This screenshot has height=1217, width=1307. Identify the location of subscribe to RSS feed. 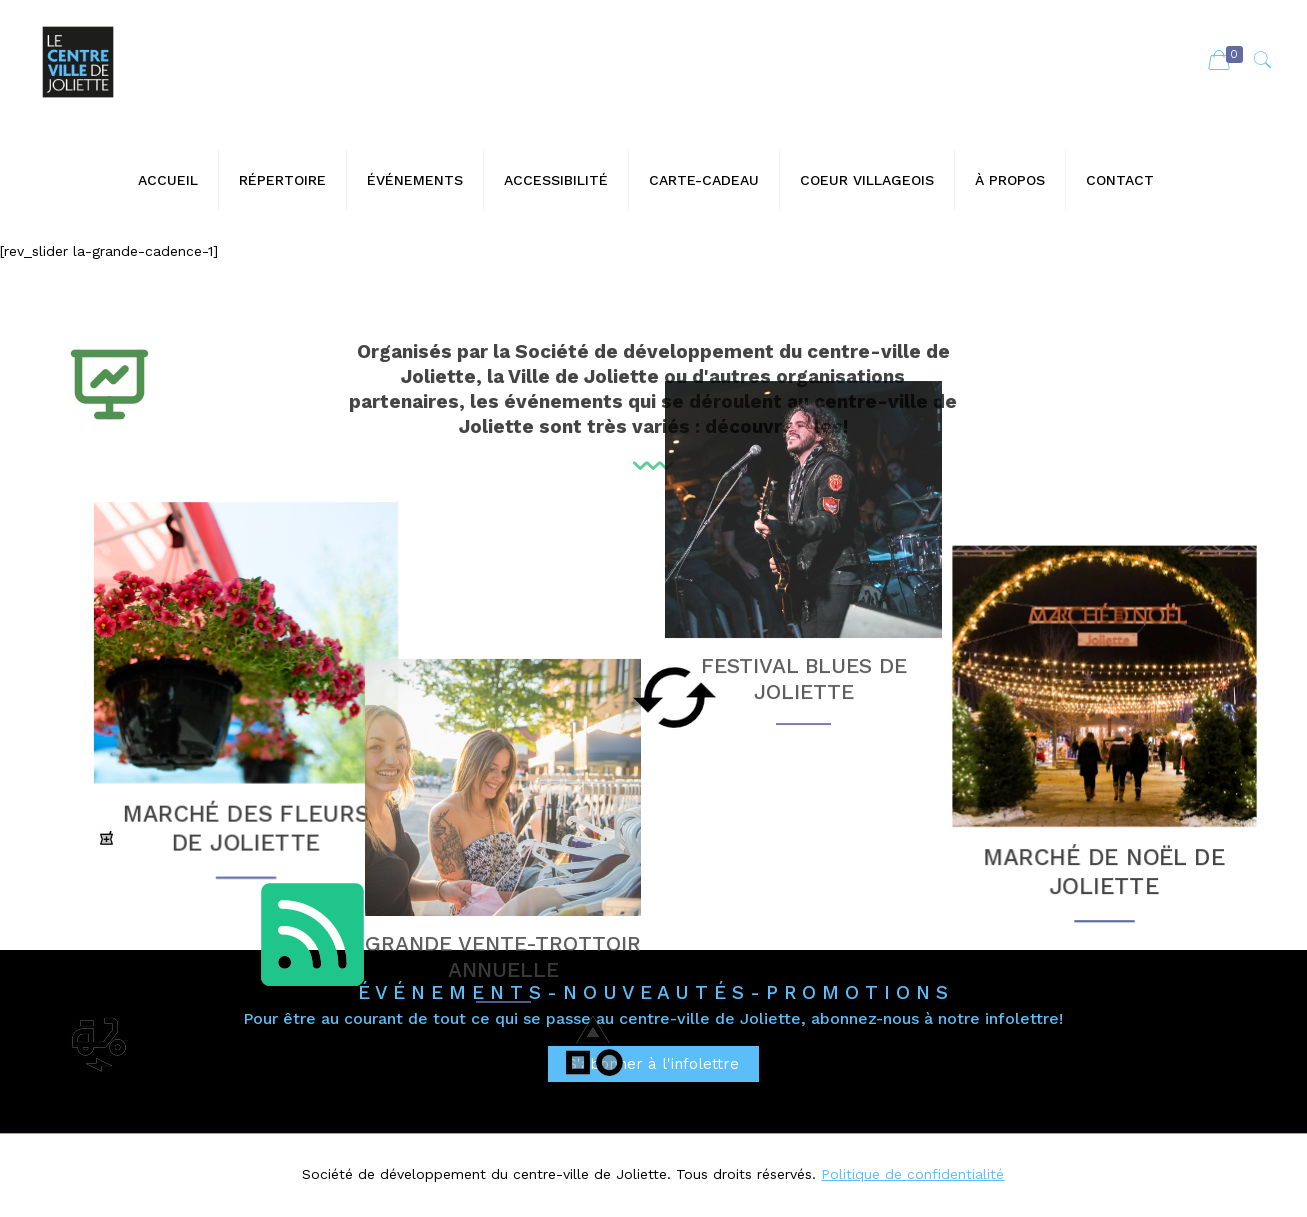
(312, 934).